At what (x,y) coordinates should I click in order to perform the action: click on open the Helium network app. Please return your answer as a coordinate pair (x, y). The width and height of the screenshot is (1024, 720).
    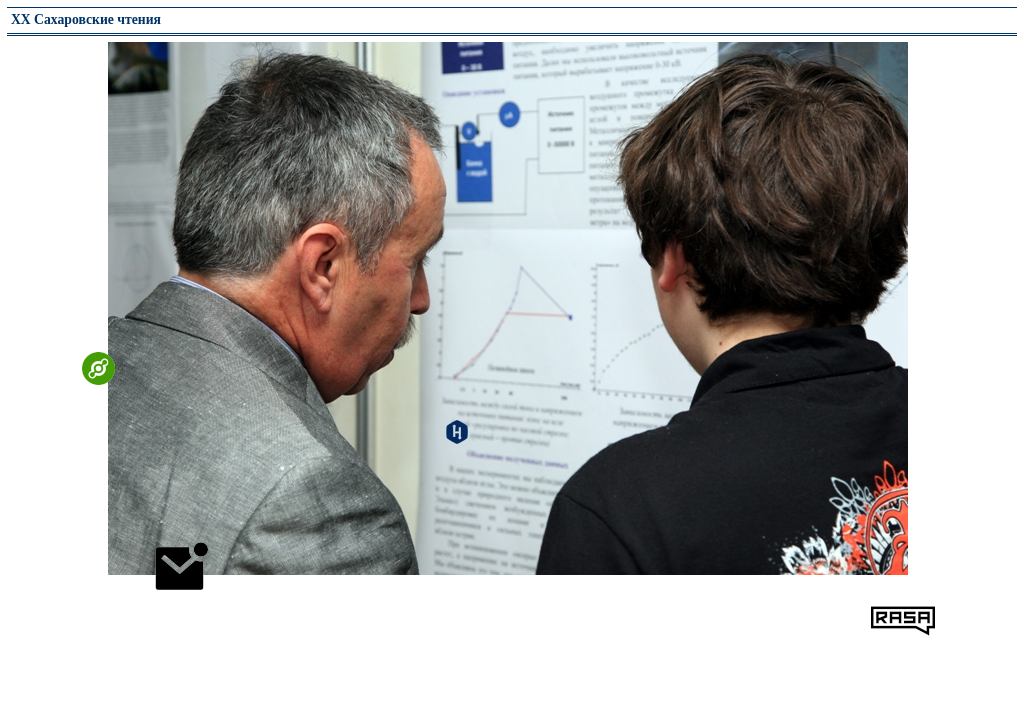
    Looking at the image, I should click on (98, 368).